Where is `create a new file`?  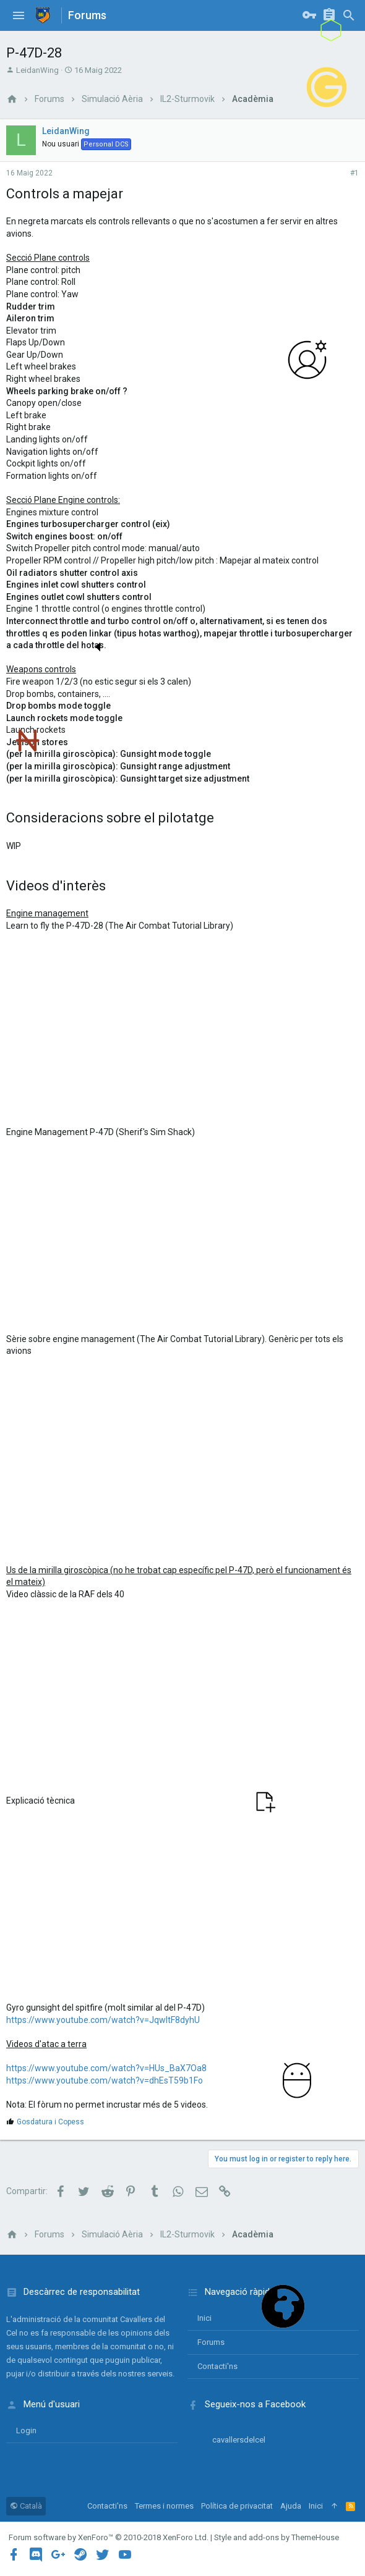
create a new file is located at coordinates (264, 1801).